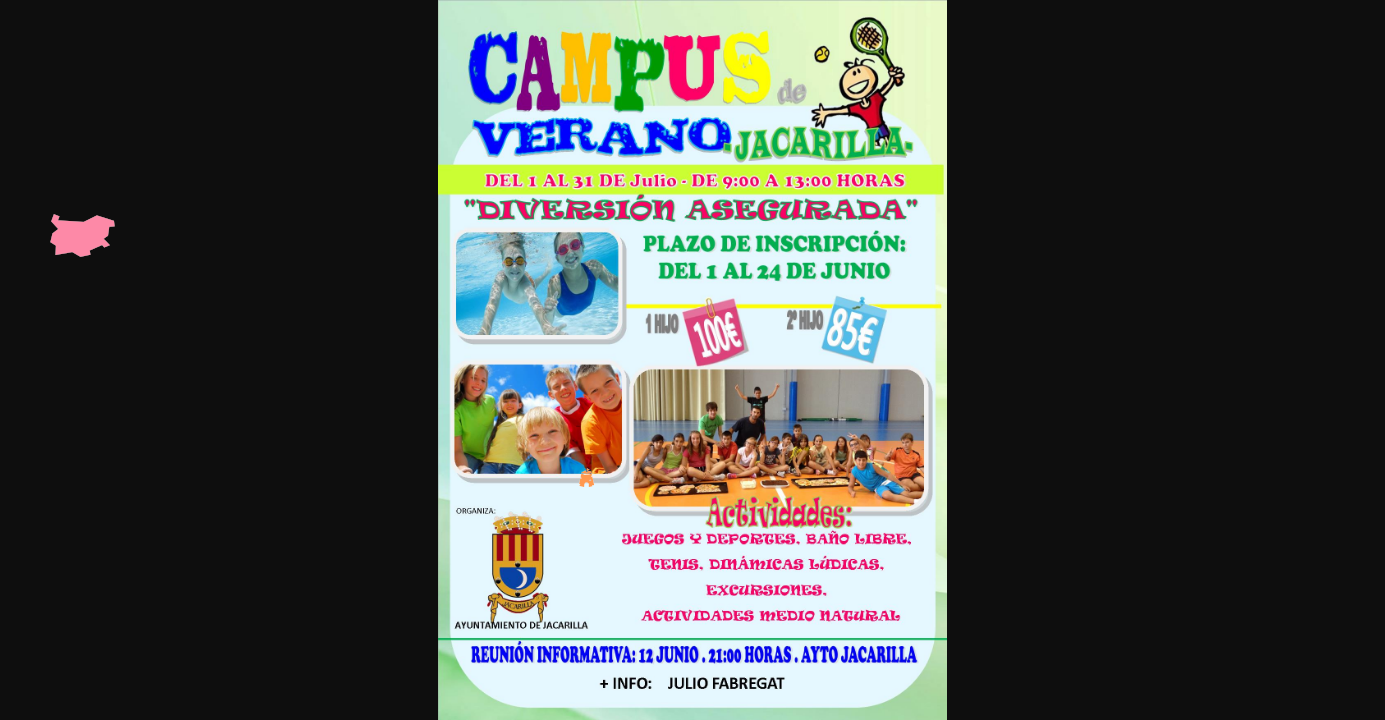 This screenshot has height=720, width=1385. I want to click on access beach or sandbox game mode, so click(586, 477).